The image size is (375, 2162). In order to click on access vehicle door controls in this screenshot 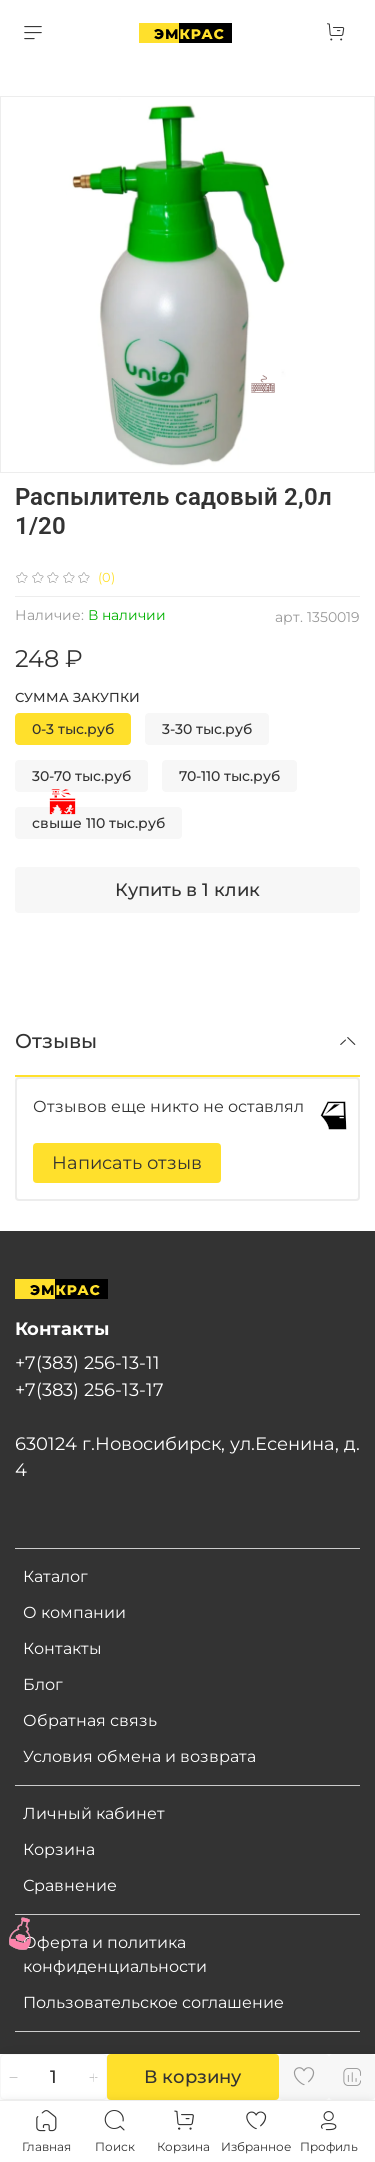, I will do `click(334, 1115)`.